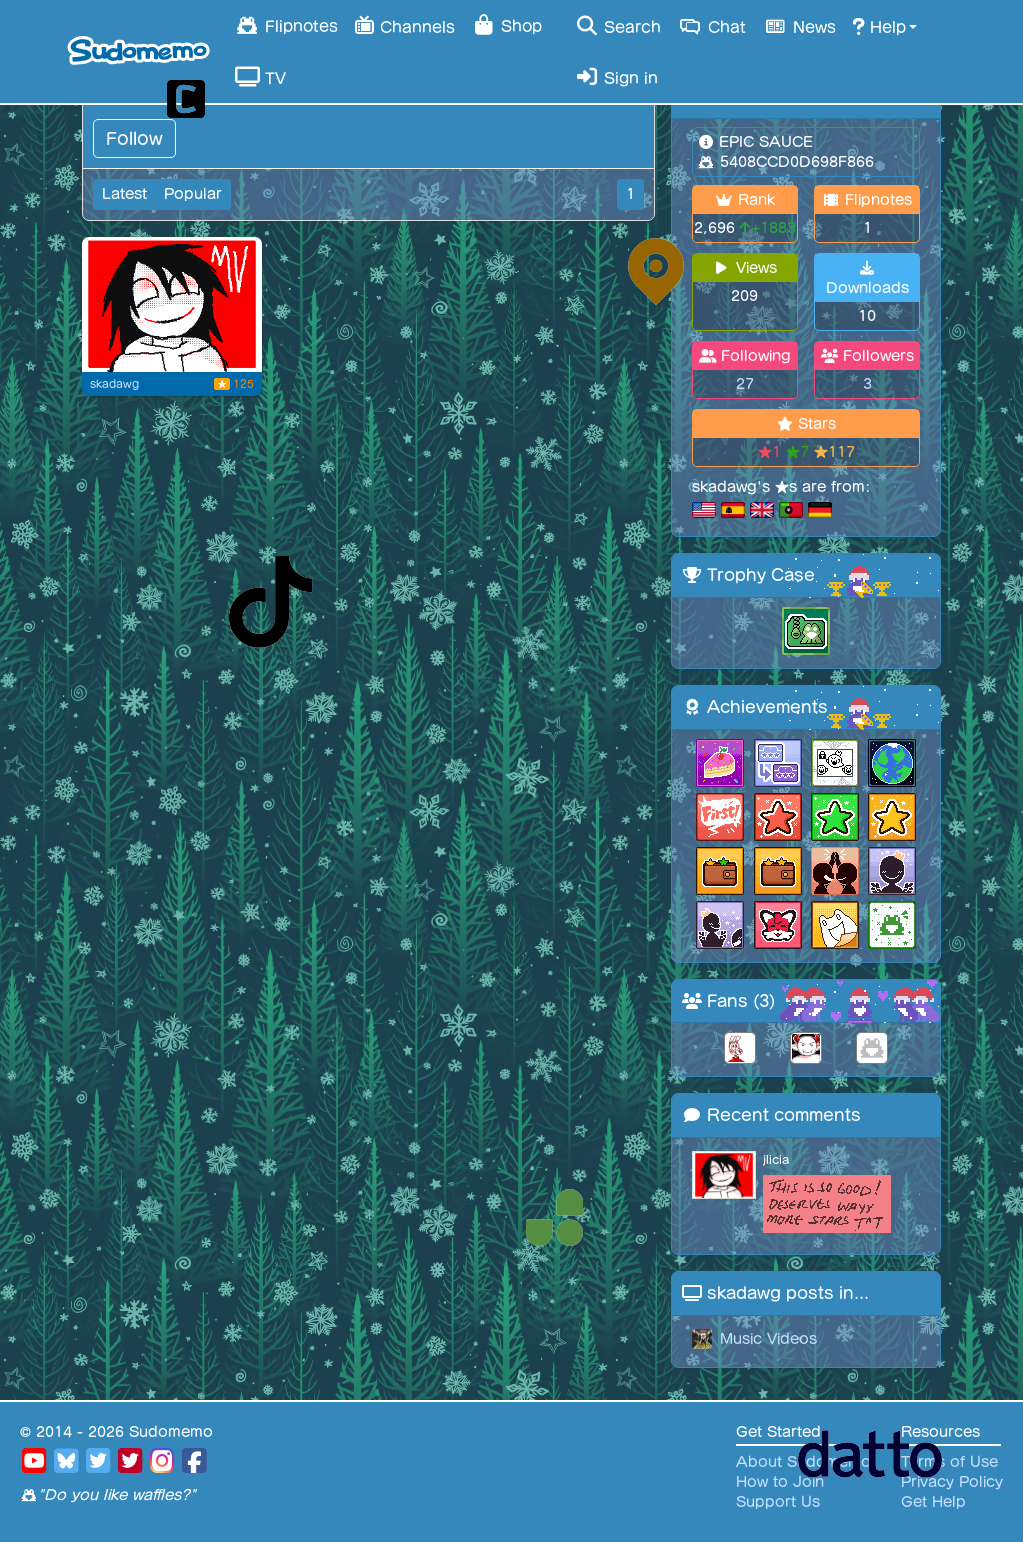 This screenshot has width=1023, height=1542. What do you see at coordinates (554, 1217) in the screenshot?
I see `unocss framework logo` at bounding box center [554, 1217].